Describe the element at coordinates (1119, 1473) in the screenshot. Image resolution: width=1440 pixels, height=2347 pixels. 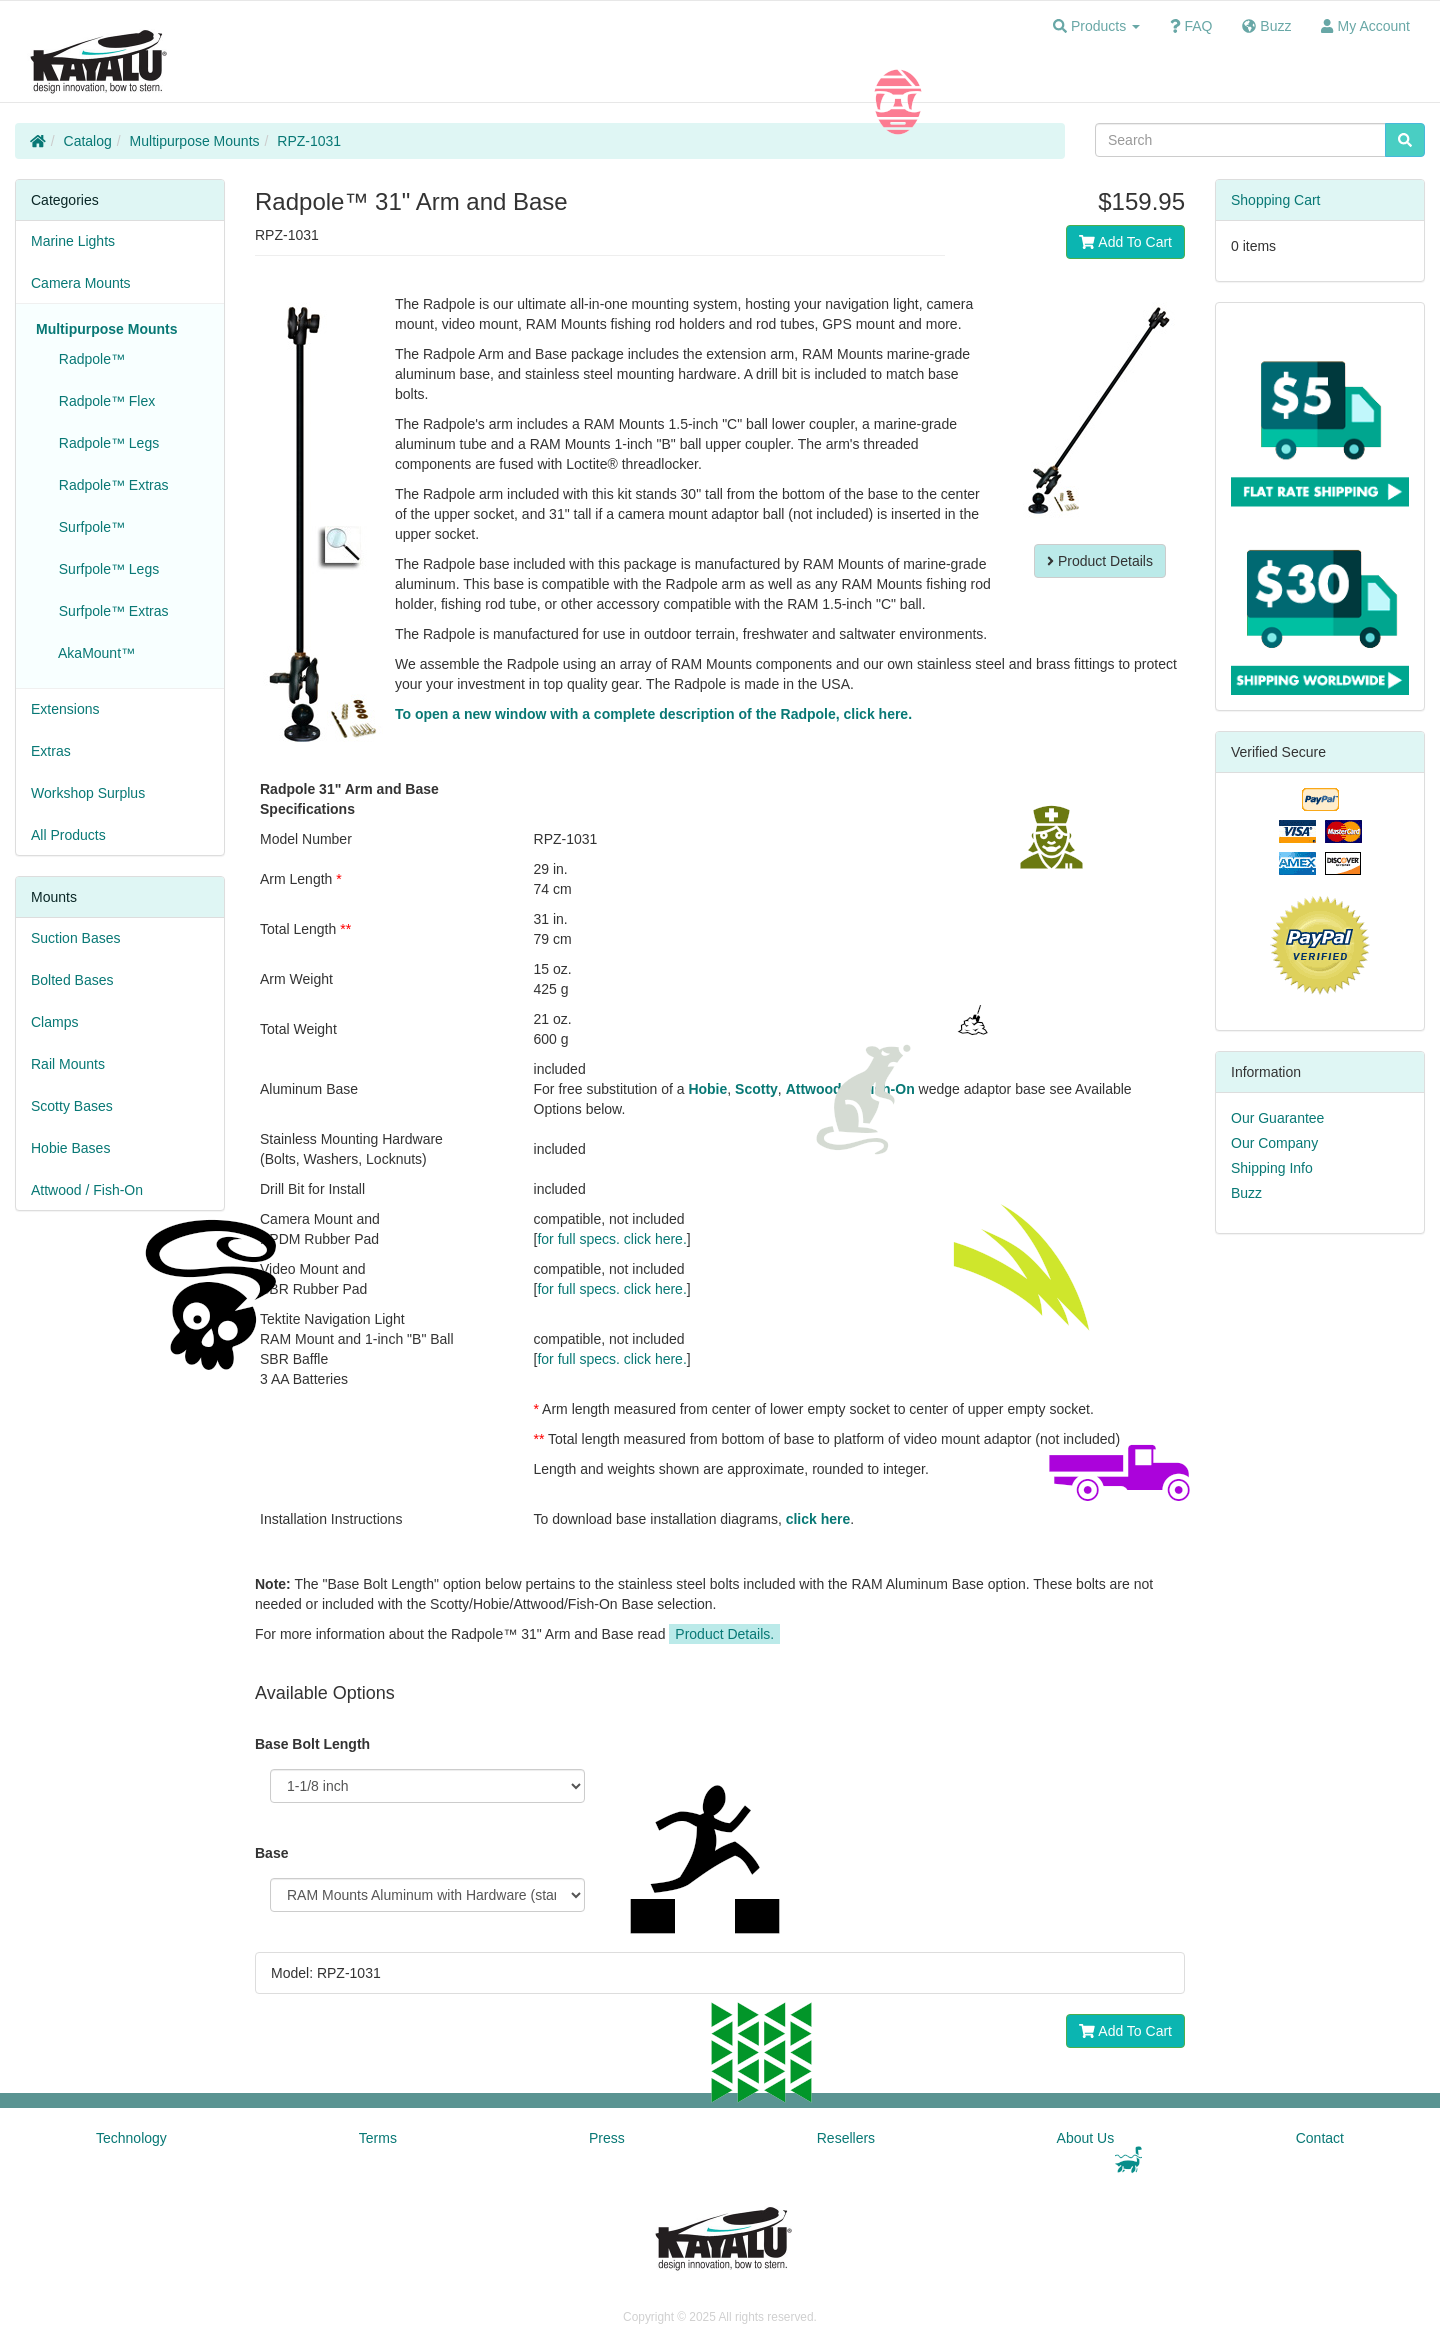
I see `select flatbed truck for delivery option` at that location.